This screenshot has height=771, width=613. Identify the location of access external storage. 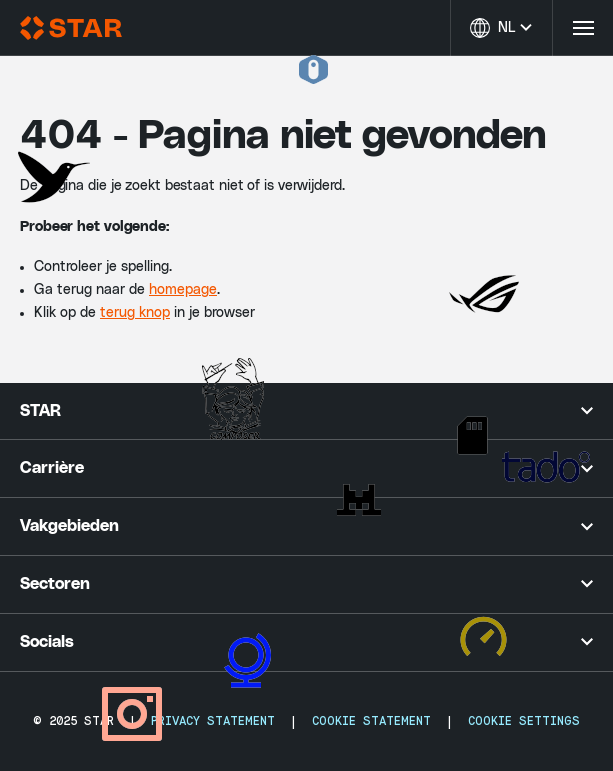
(472, 435).